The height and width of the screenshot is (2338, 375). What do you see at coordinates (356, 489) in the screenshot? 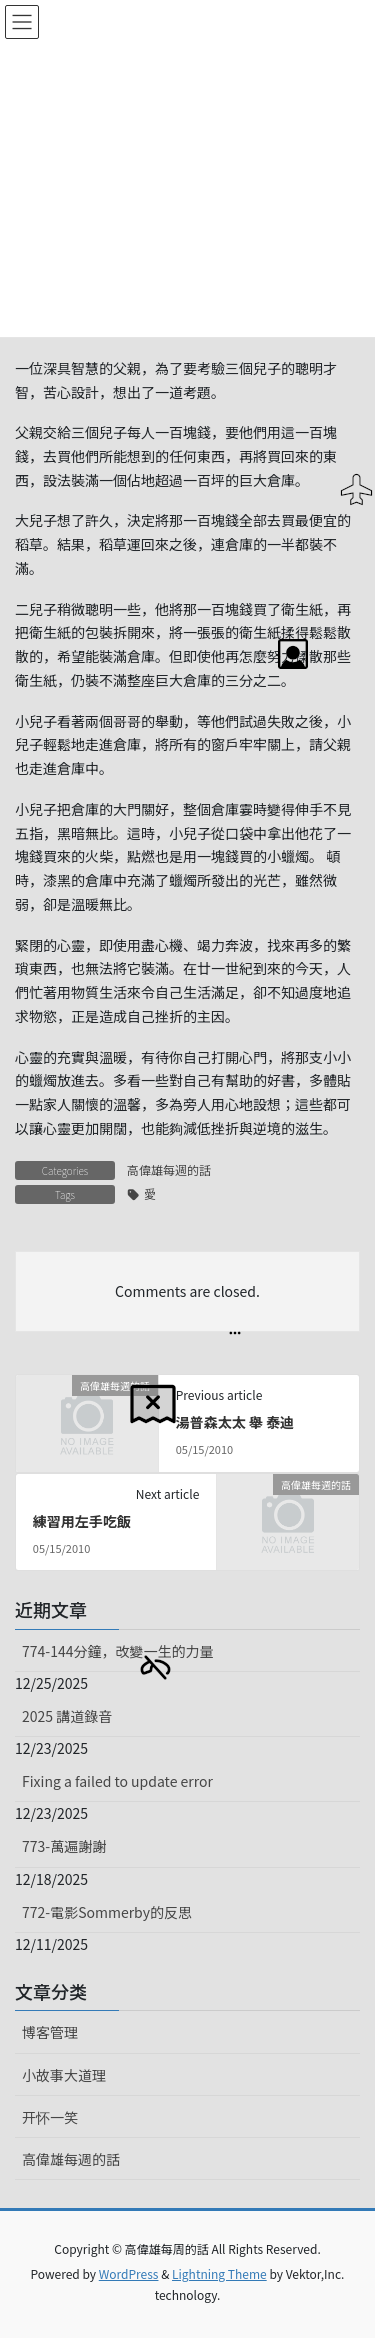
I see `enable airplane mode` at bounding box center [356, 489].